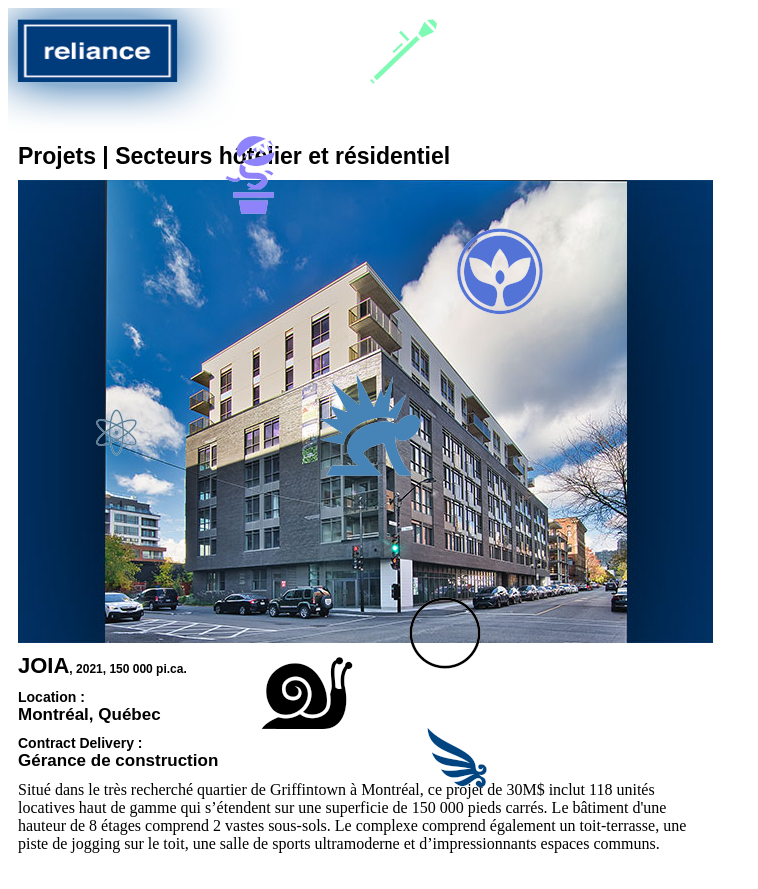 The height and width of the screenshot is (889, 758). Describe the element at coordinates (500, 271) in the screenshot. I see `indicates plant growth or gardening feature` at that location.